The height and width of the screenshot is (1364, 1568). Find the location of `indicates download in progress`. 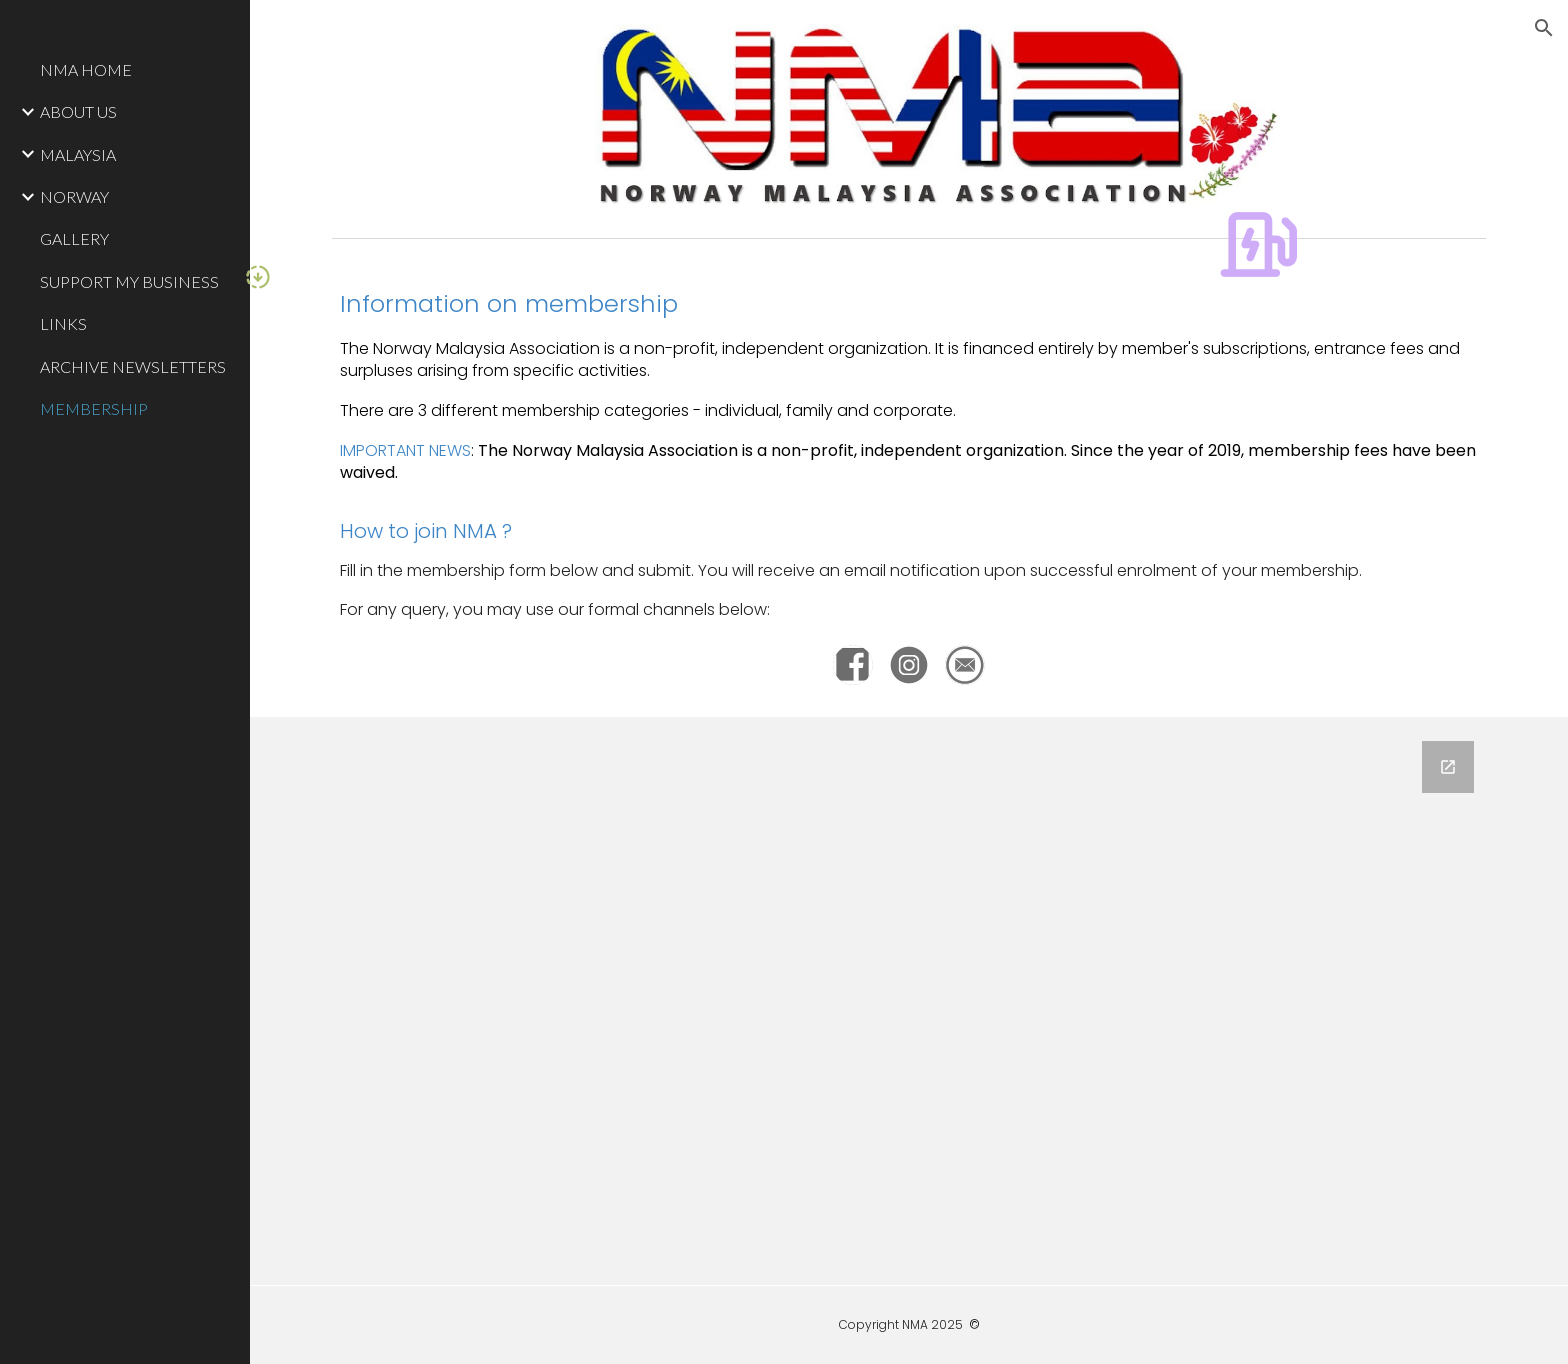

indicates download in progress is located at coordinates (258, 277).